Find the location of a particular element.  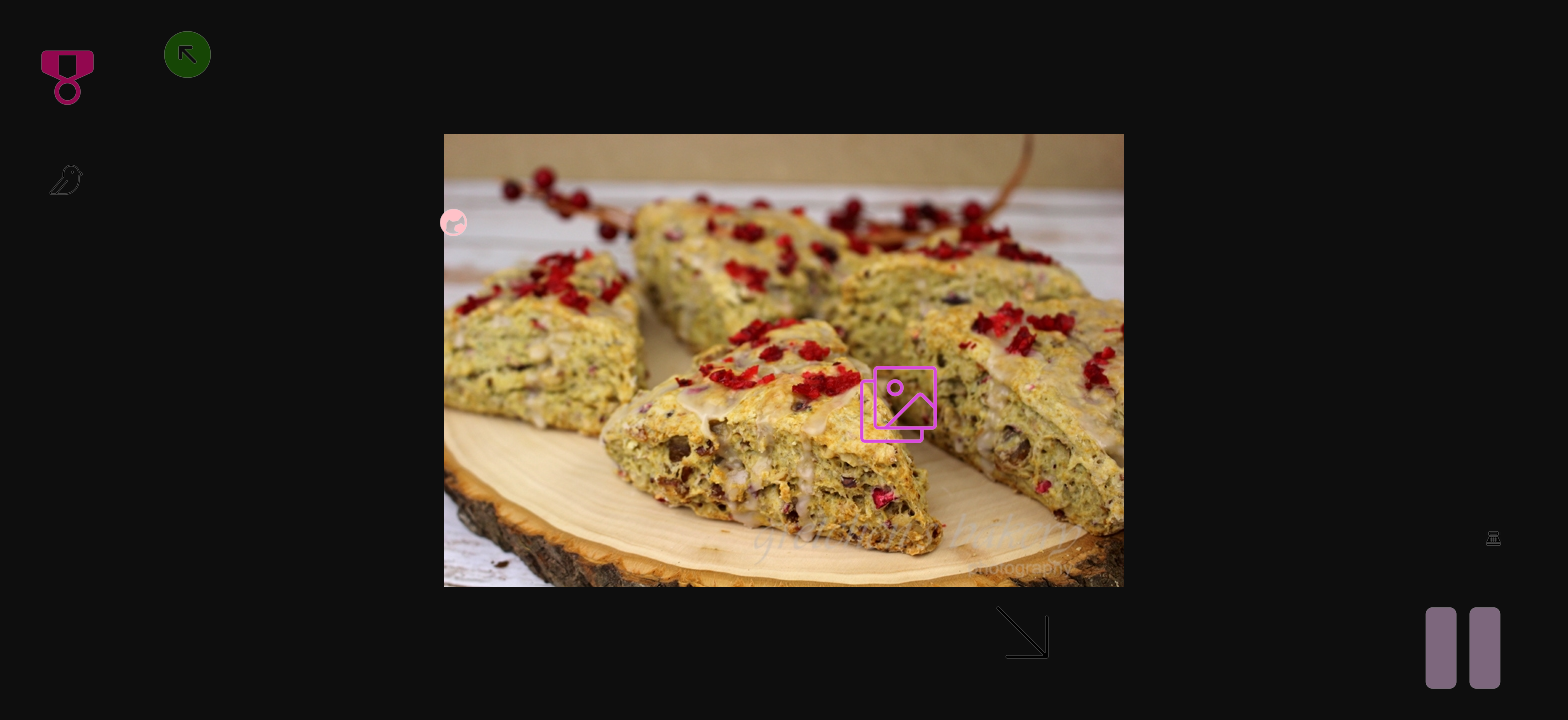

switch to international or global settings is located at coordinates (453, 222).